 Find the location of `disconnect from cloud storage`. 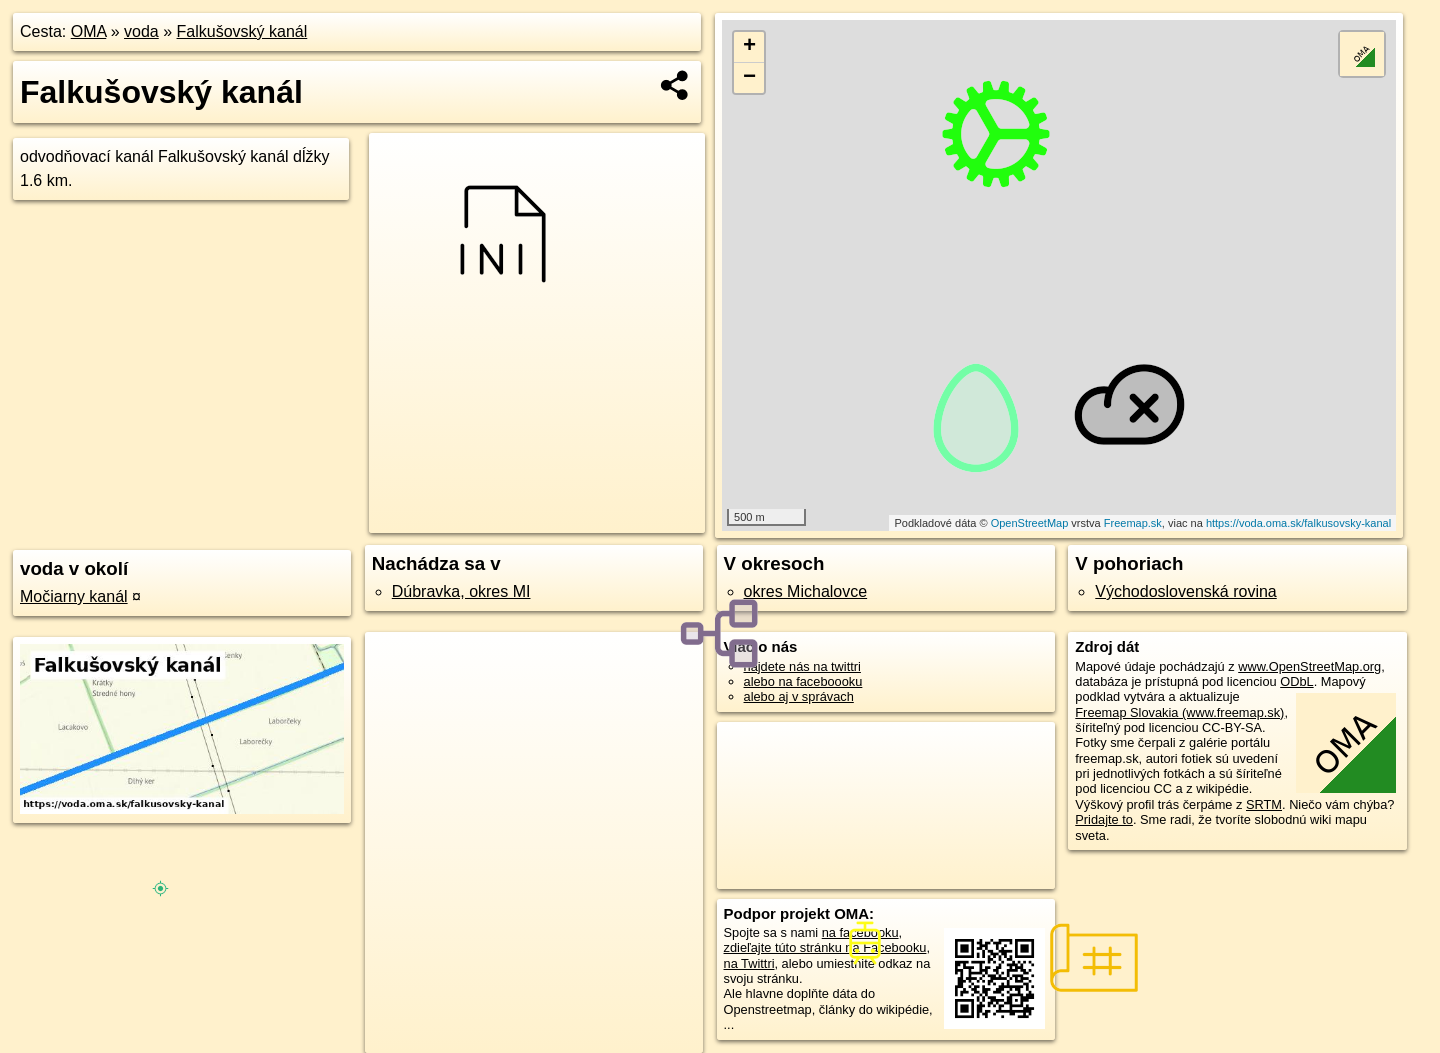

disconnect from cloud storage is located at coordinates (1129, 404).